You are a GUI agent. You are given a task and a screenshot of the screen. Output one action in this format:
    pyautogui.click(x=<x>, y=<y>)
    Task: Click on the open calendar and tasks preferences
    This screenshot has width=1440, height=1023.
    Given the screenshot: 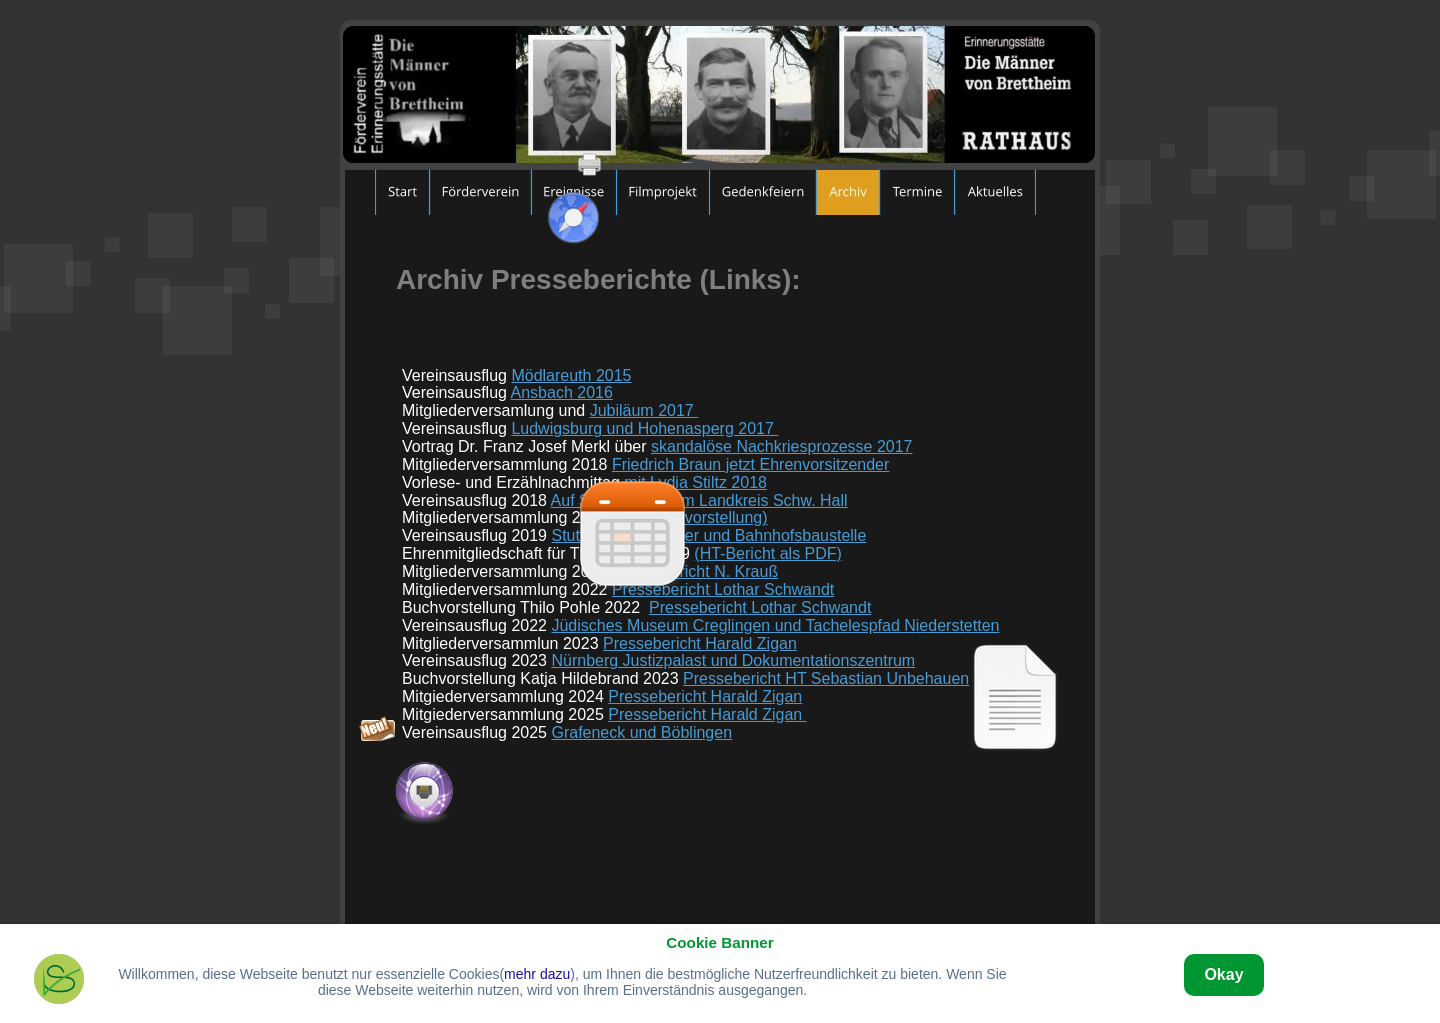 What is the action you would take?
    pyautogui.click(x=632, y=535)
    